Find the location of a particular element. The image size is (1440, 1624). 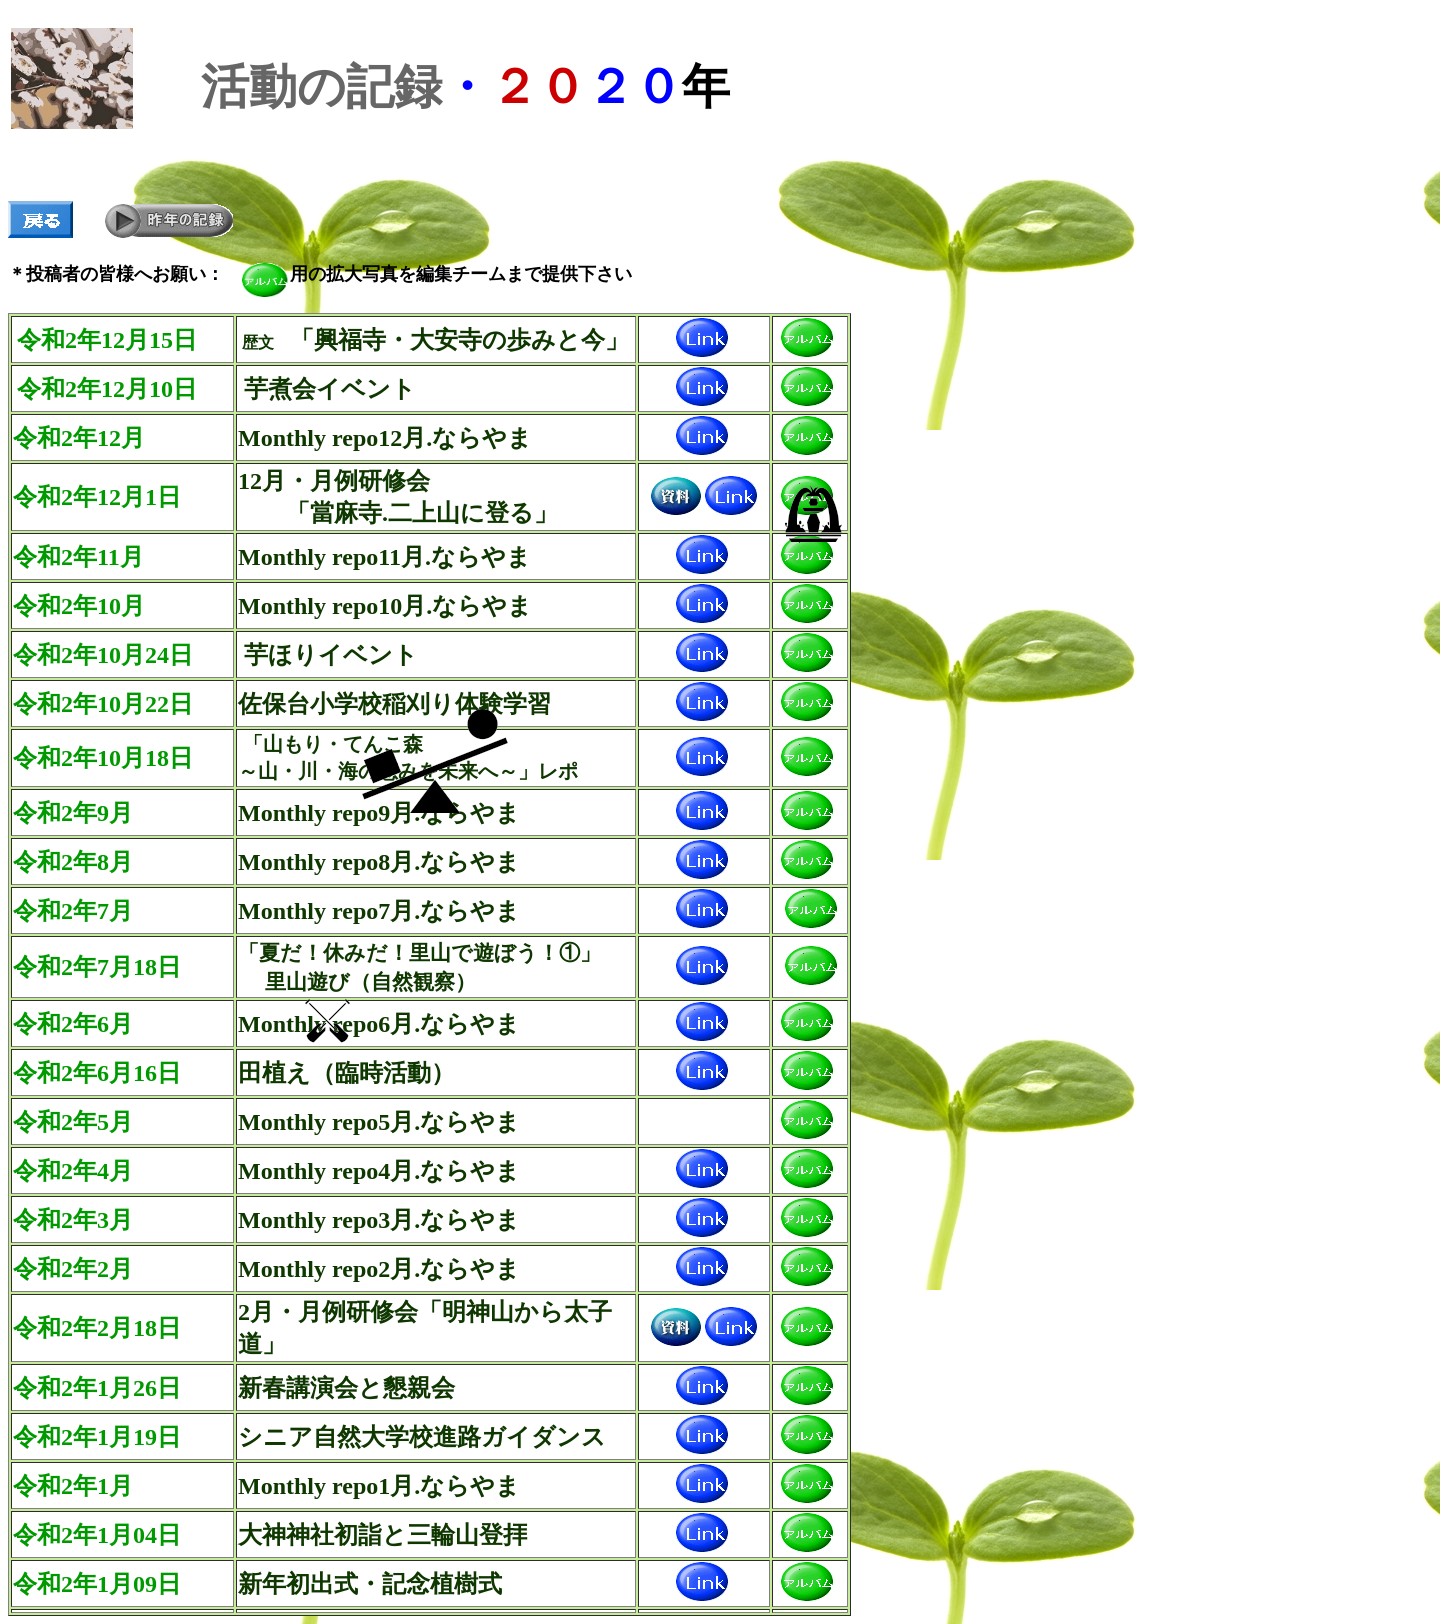

locate nearby water fountains or drinking water is located at coordinates (813, 514).